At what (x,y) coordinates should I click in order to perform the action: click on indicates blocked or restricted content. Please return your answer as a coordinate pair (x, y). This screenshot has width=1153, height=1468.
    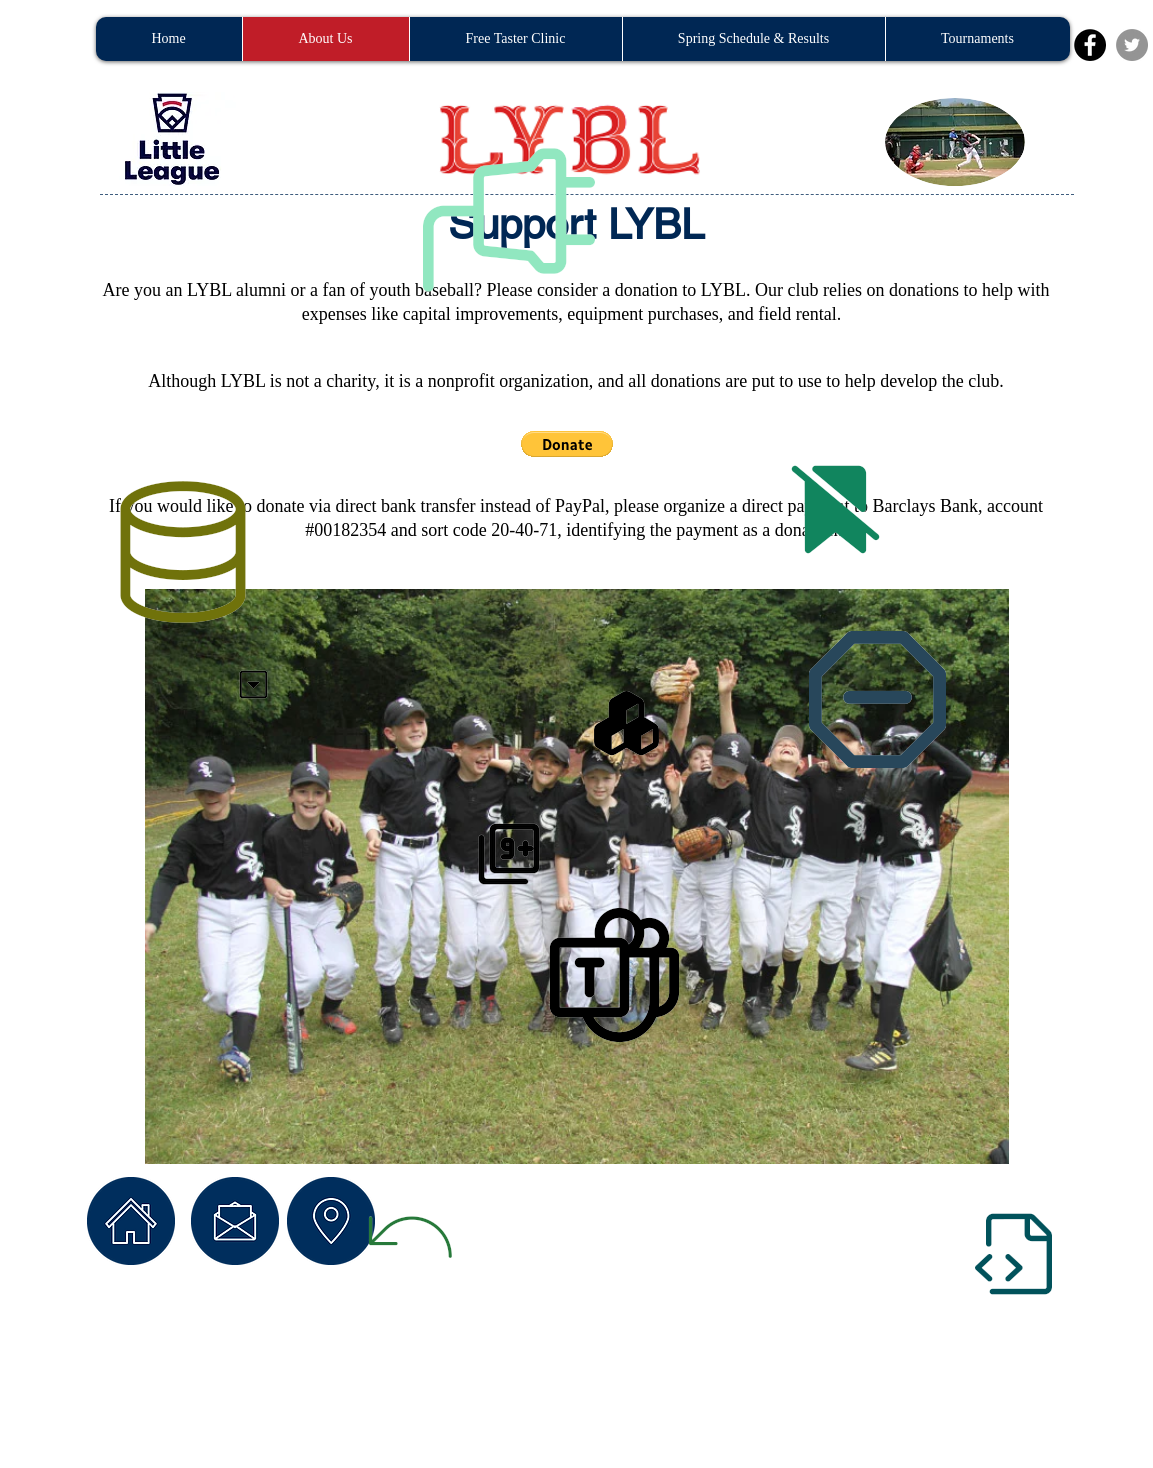
    Looking at the image, I should click on (877, 699).